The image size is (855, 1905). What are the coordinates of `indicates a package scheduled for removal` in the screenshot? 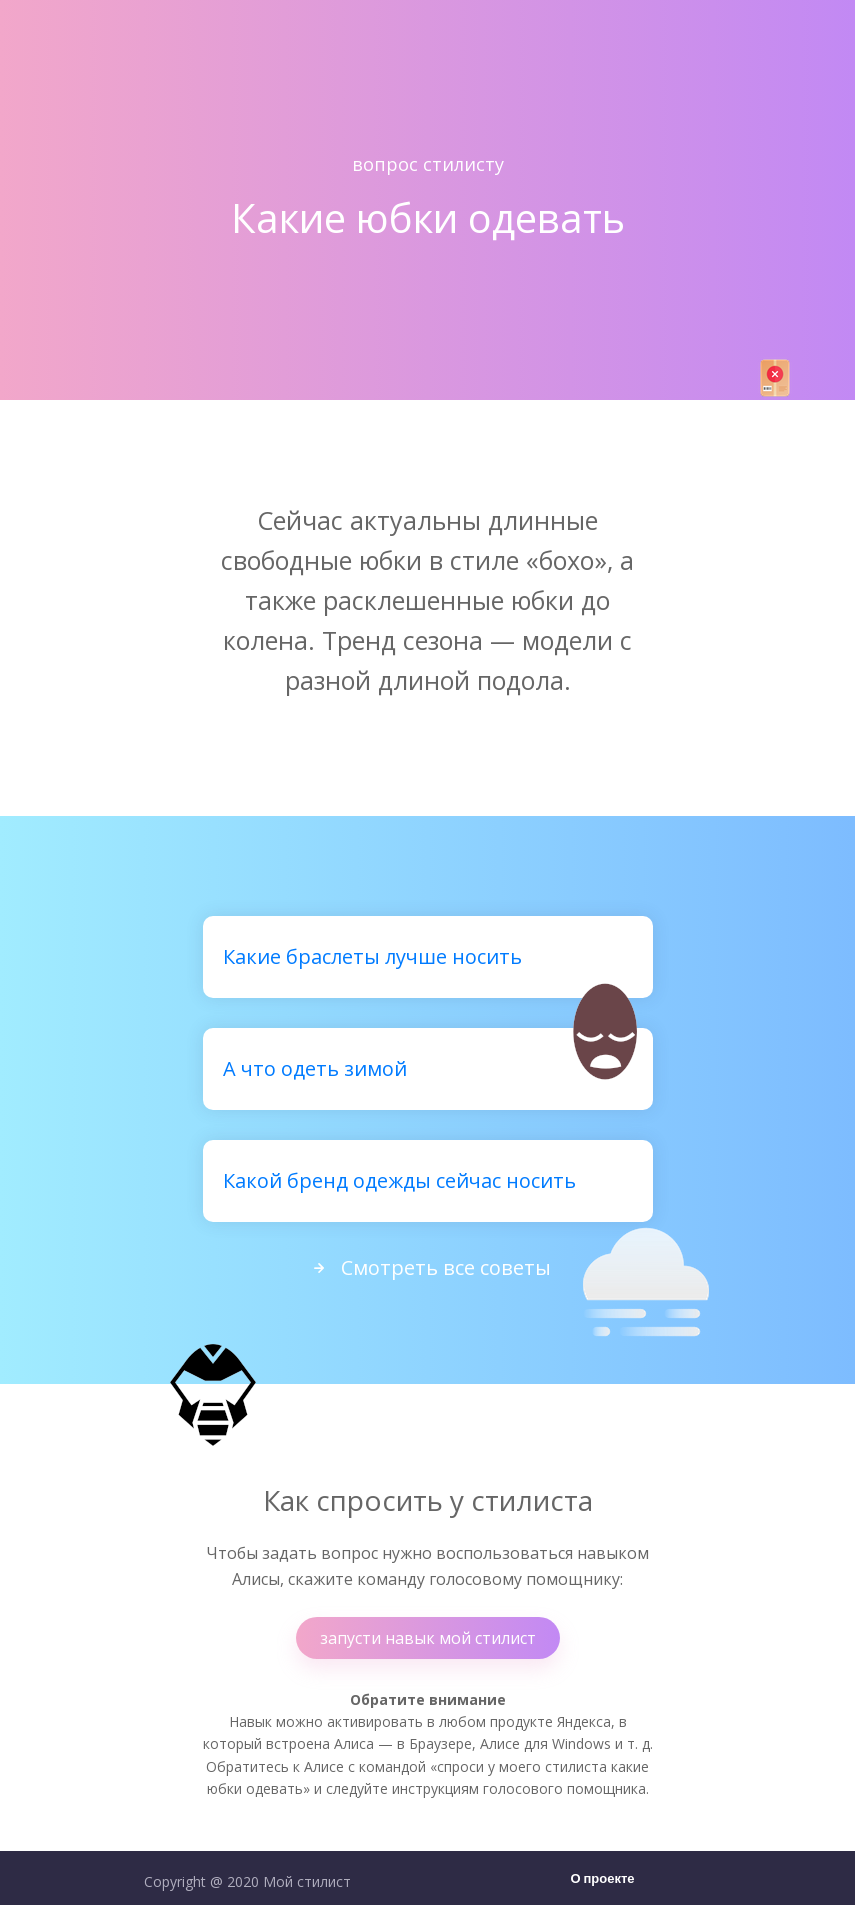 It's located at (775, 378).